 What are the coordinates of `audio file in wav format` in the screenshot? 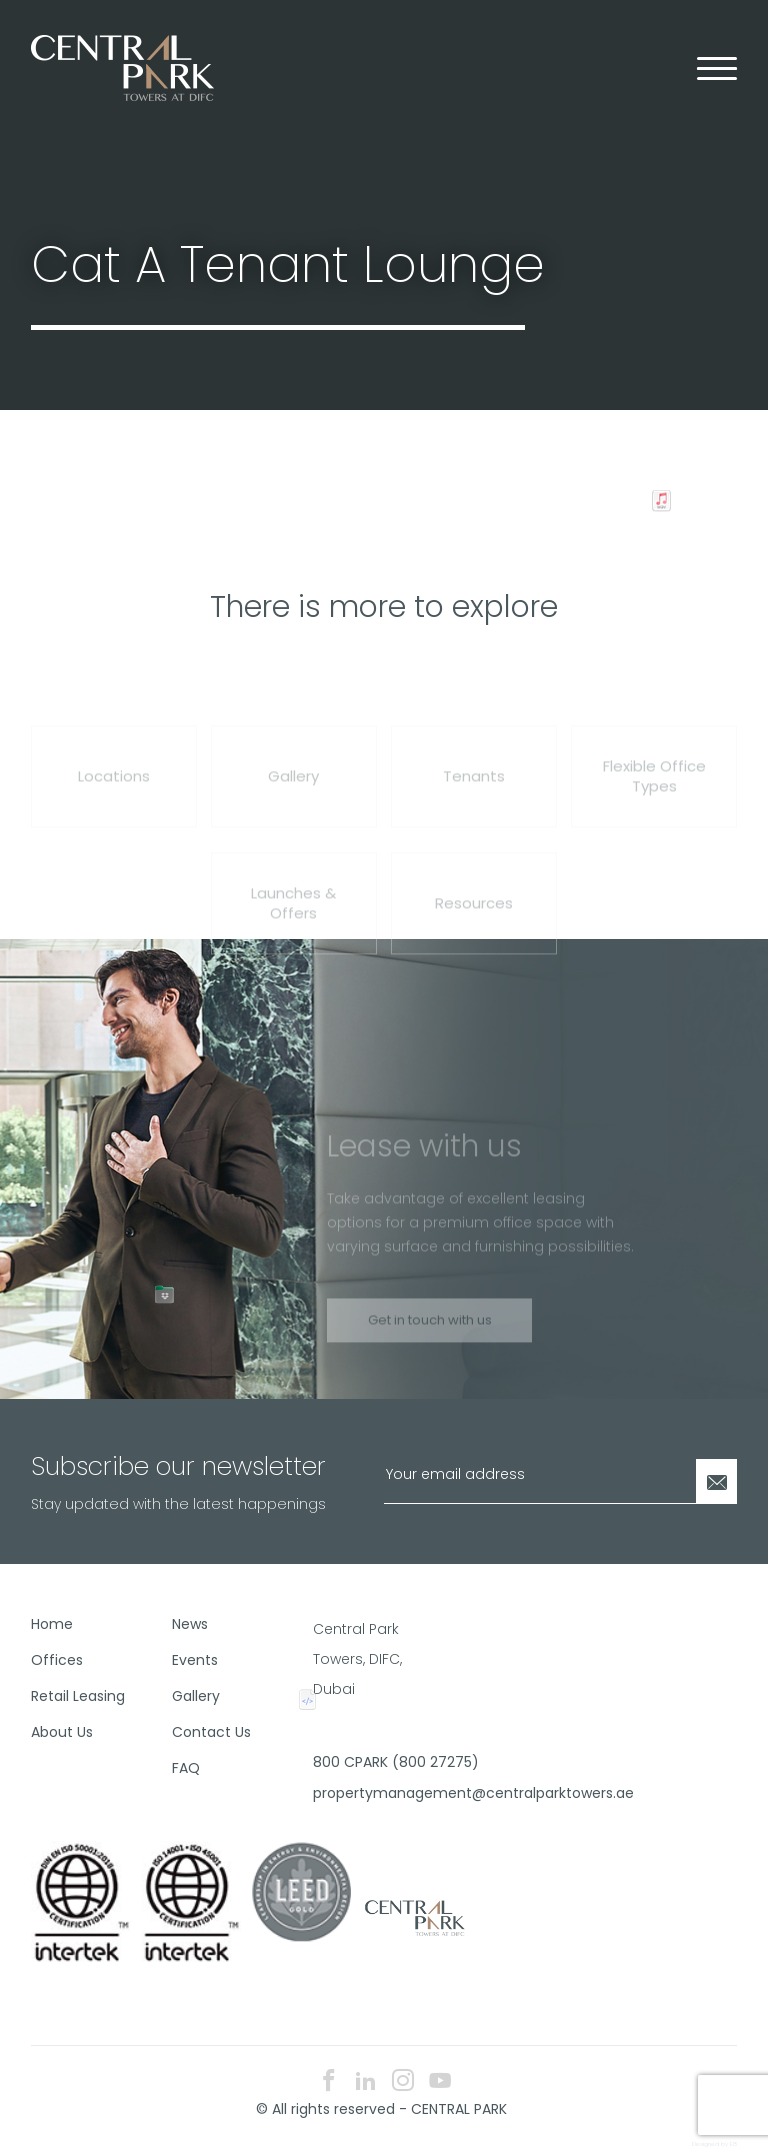 It's located at (661, 500).